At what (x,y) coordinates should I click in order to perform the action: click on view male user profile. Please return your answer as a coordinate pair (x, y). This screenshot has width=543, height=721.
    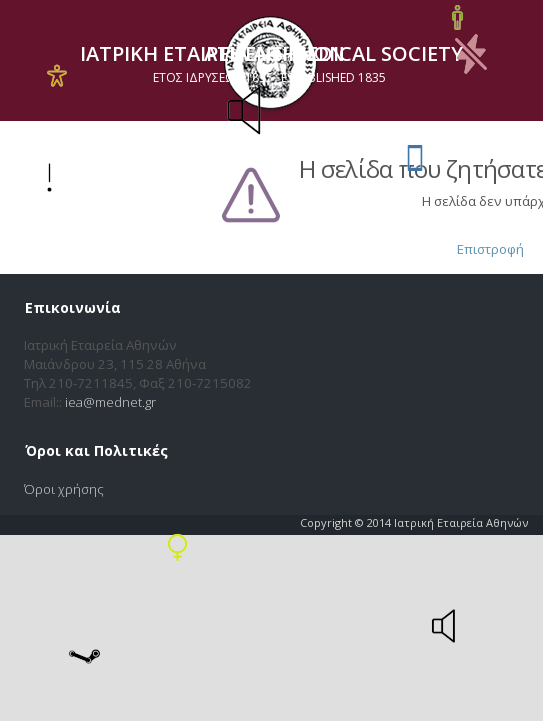
    Looking at the image, I should click on (457, 17).